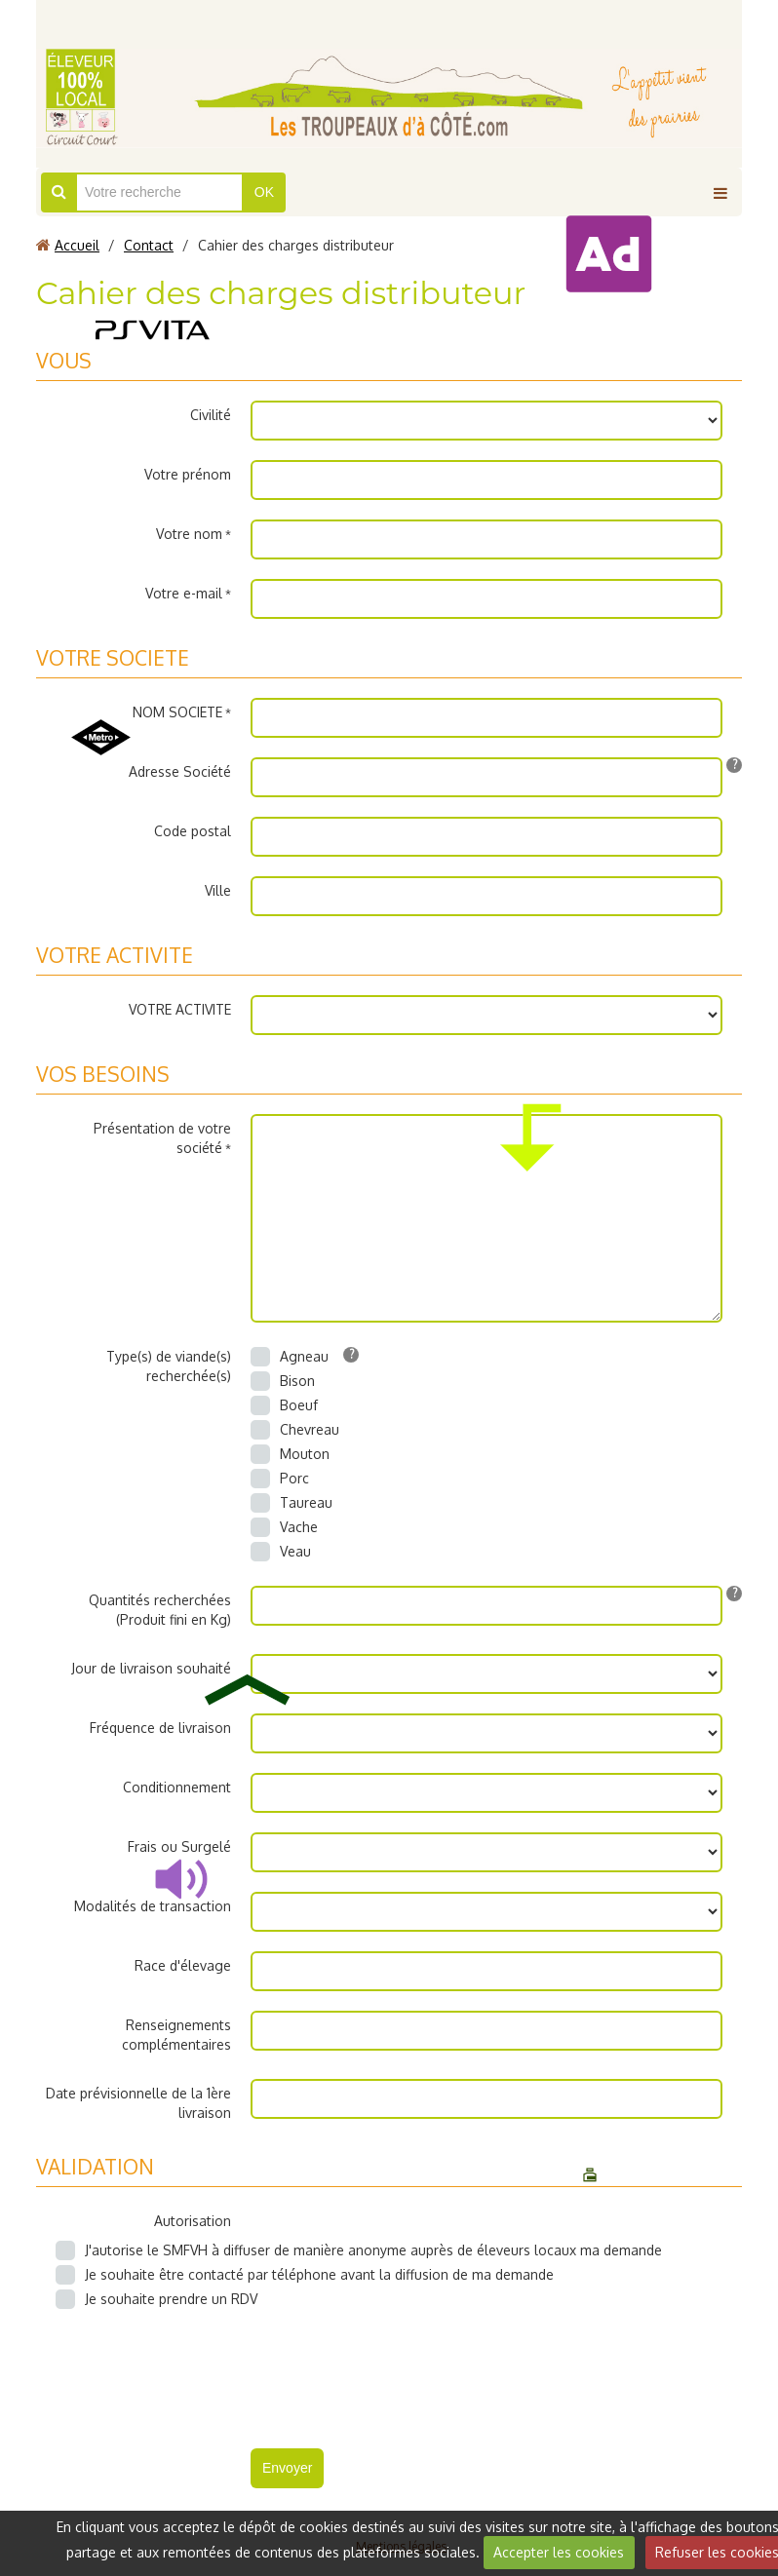 Image resolution: width=778 pixels, height=2576 pixels. Describe the element at coordinates (247, 1691) in the screenshot. I see `scroll to top of page` at that location.